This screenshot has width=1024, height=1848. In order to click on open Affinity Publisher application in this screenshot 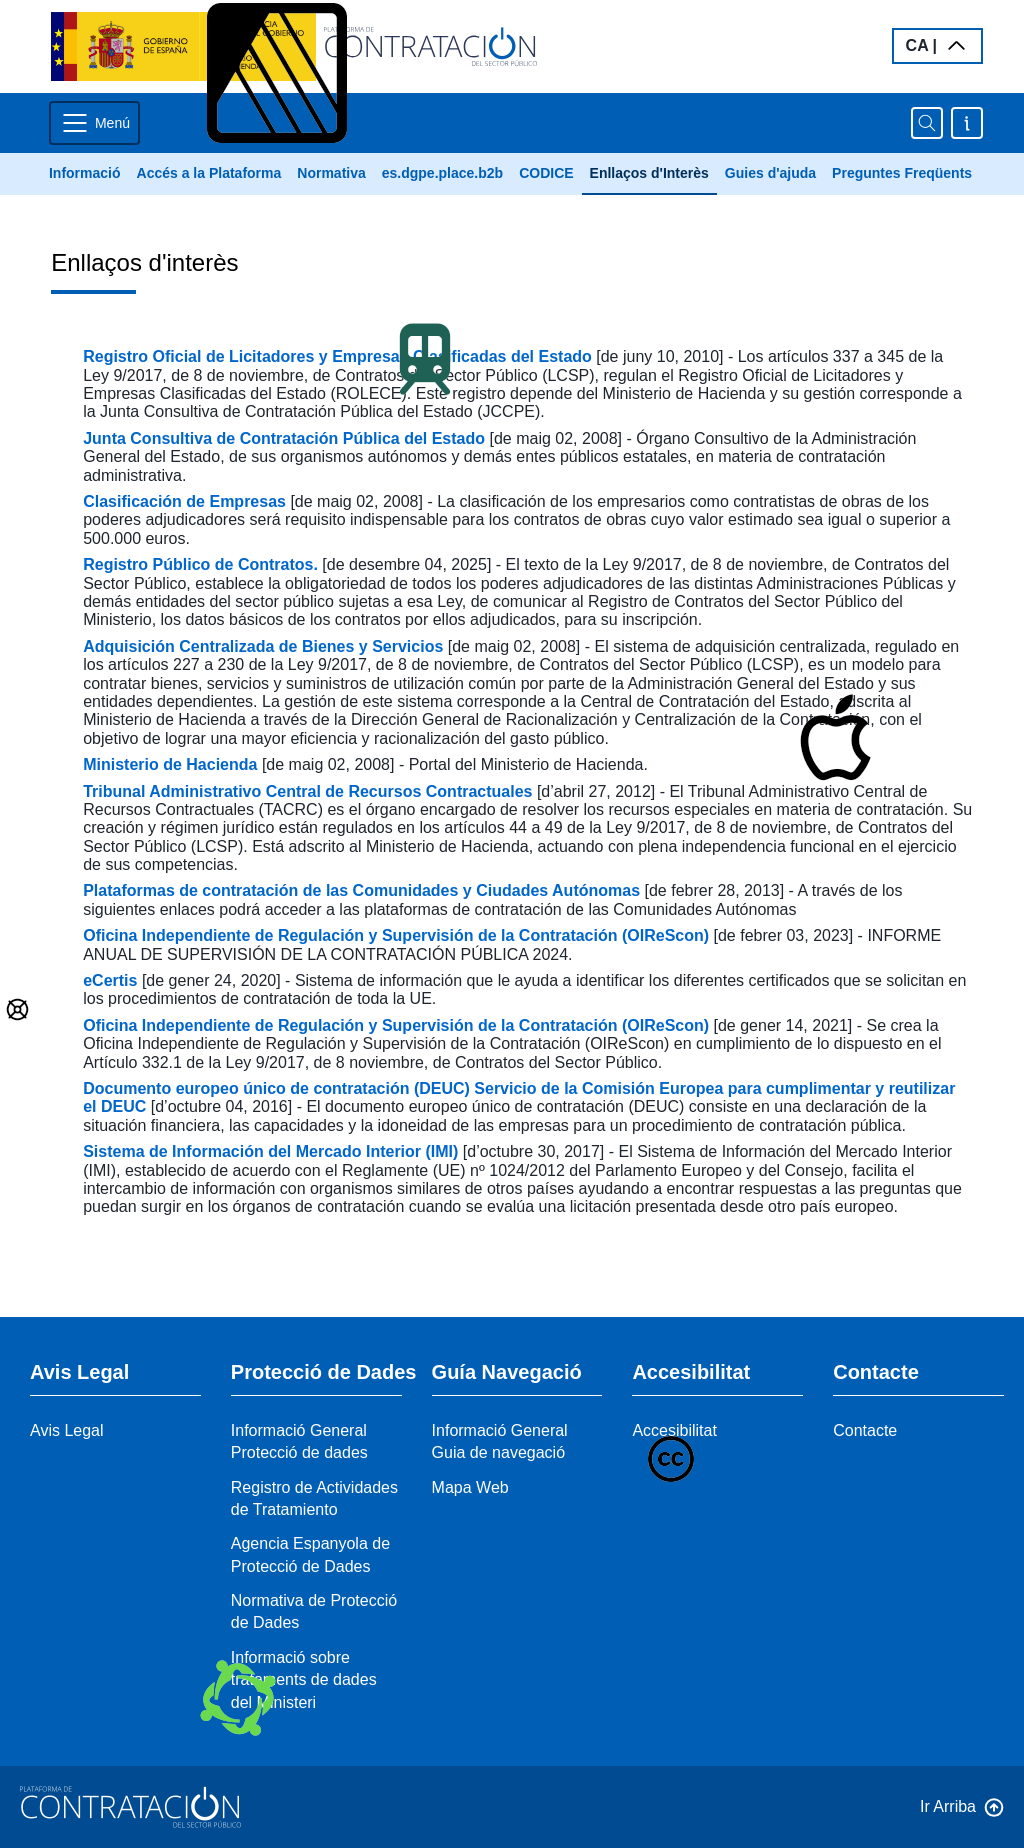, I will do `click(277, 73)`.